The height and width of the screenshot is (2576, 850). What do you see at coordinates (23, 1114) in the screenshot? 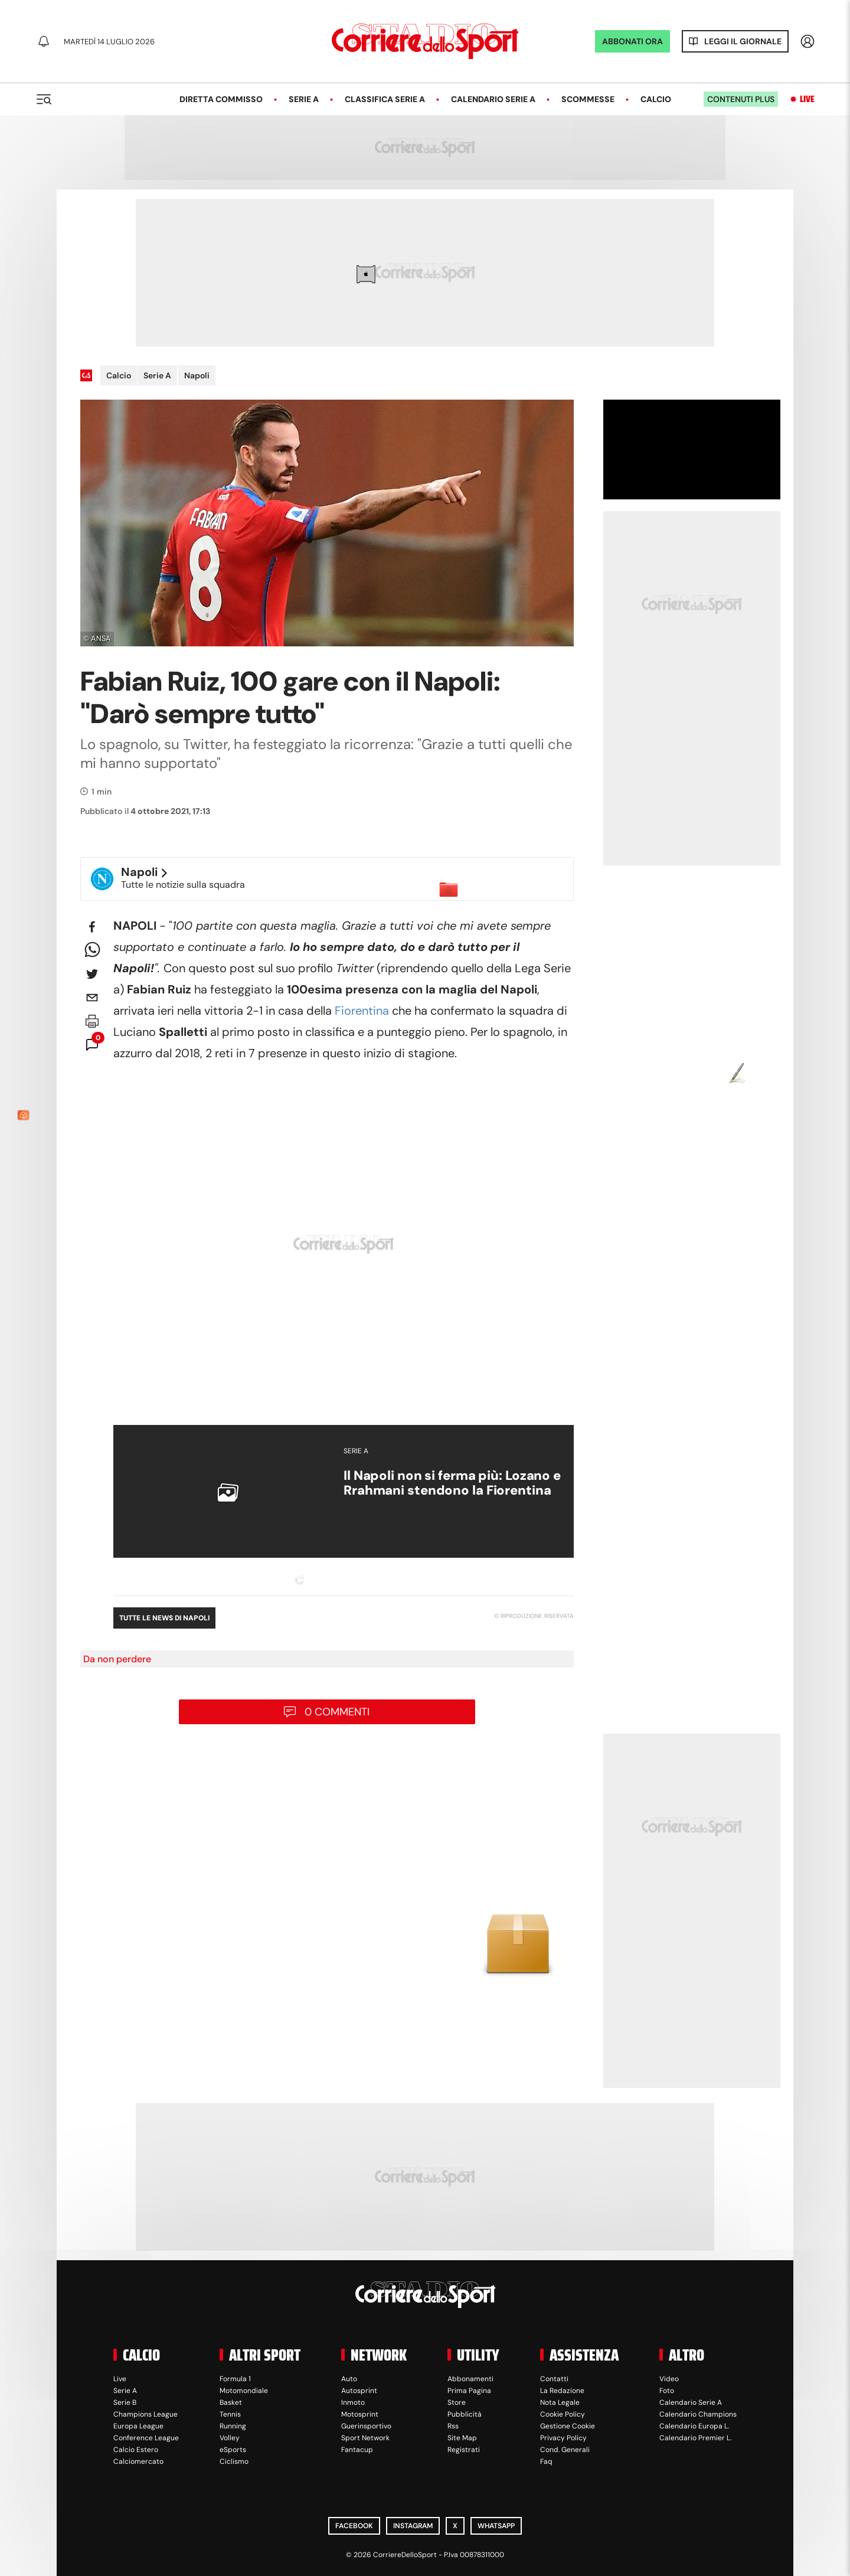
I see `3ds format 3d model file` at bounding box center [23, 1114].